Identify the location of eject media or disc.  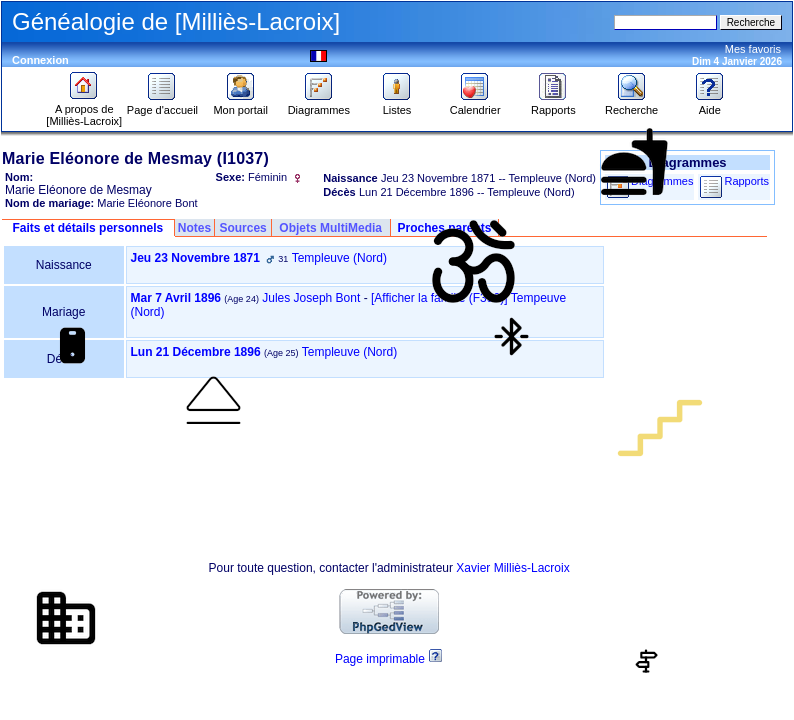
(213, 403).